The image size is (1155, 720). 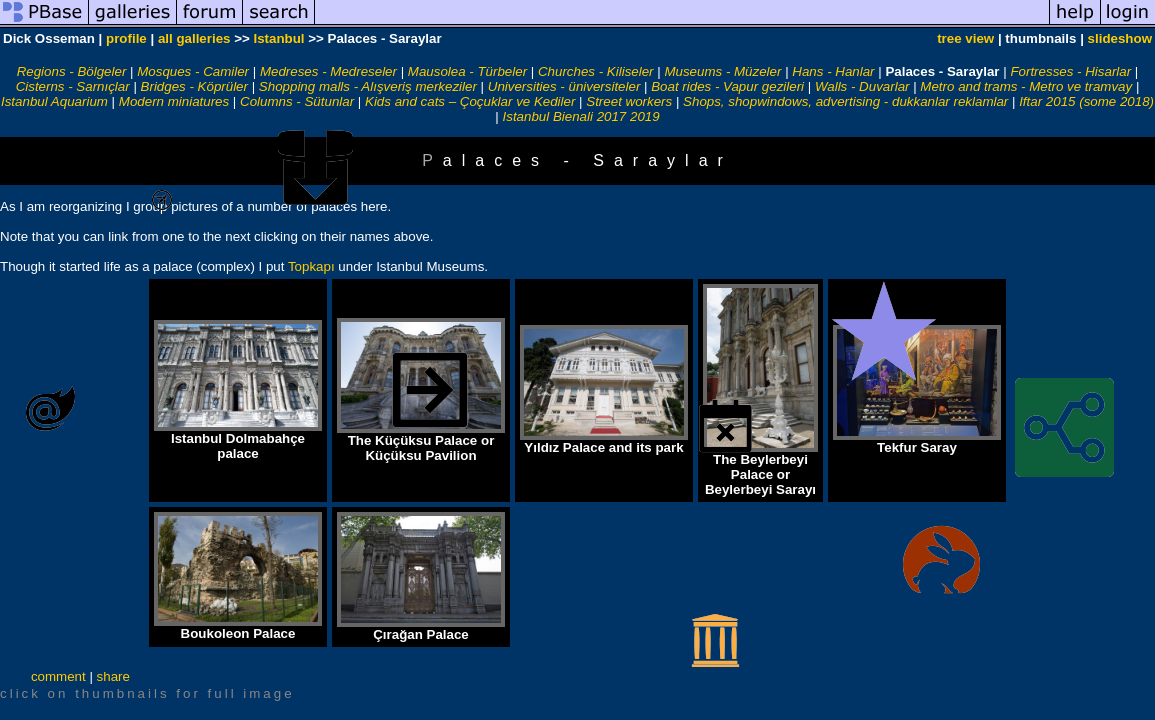 I want to click on visit the Internet Archive website, so click(x=715, y=640).